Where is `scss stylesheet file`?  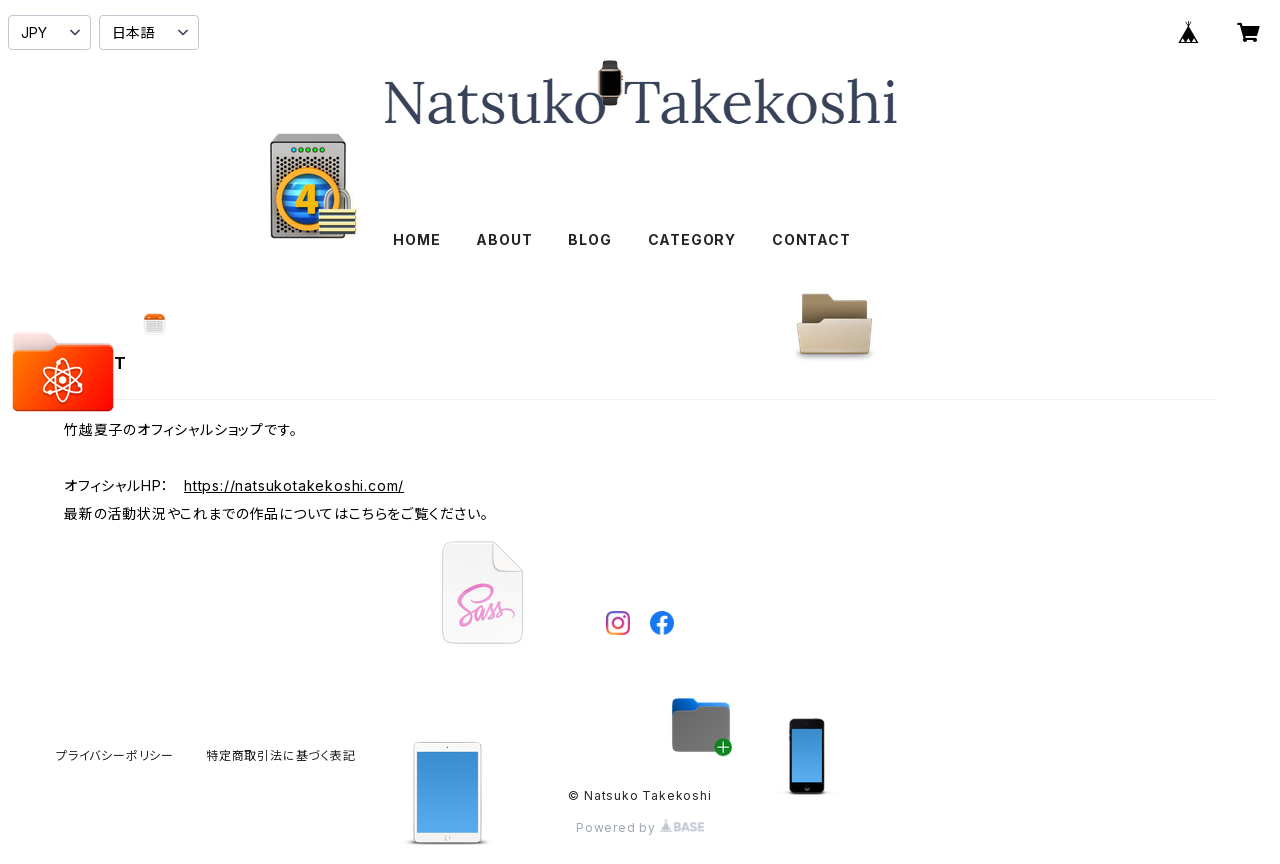 scss stylesheet file is located at coordinates (482, 592).